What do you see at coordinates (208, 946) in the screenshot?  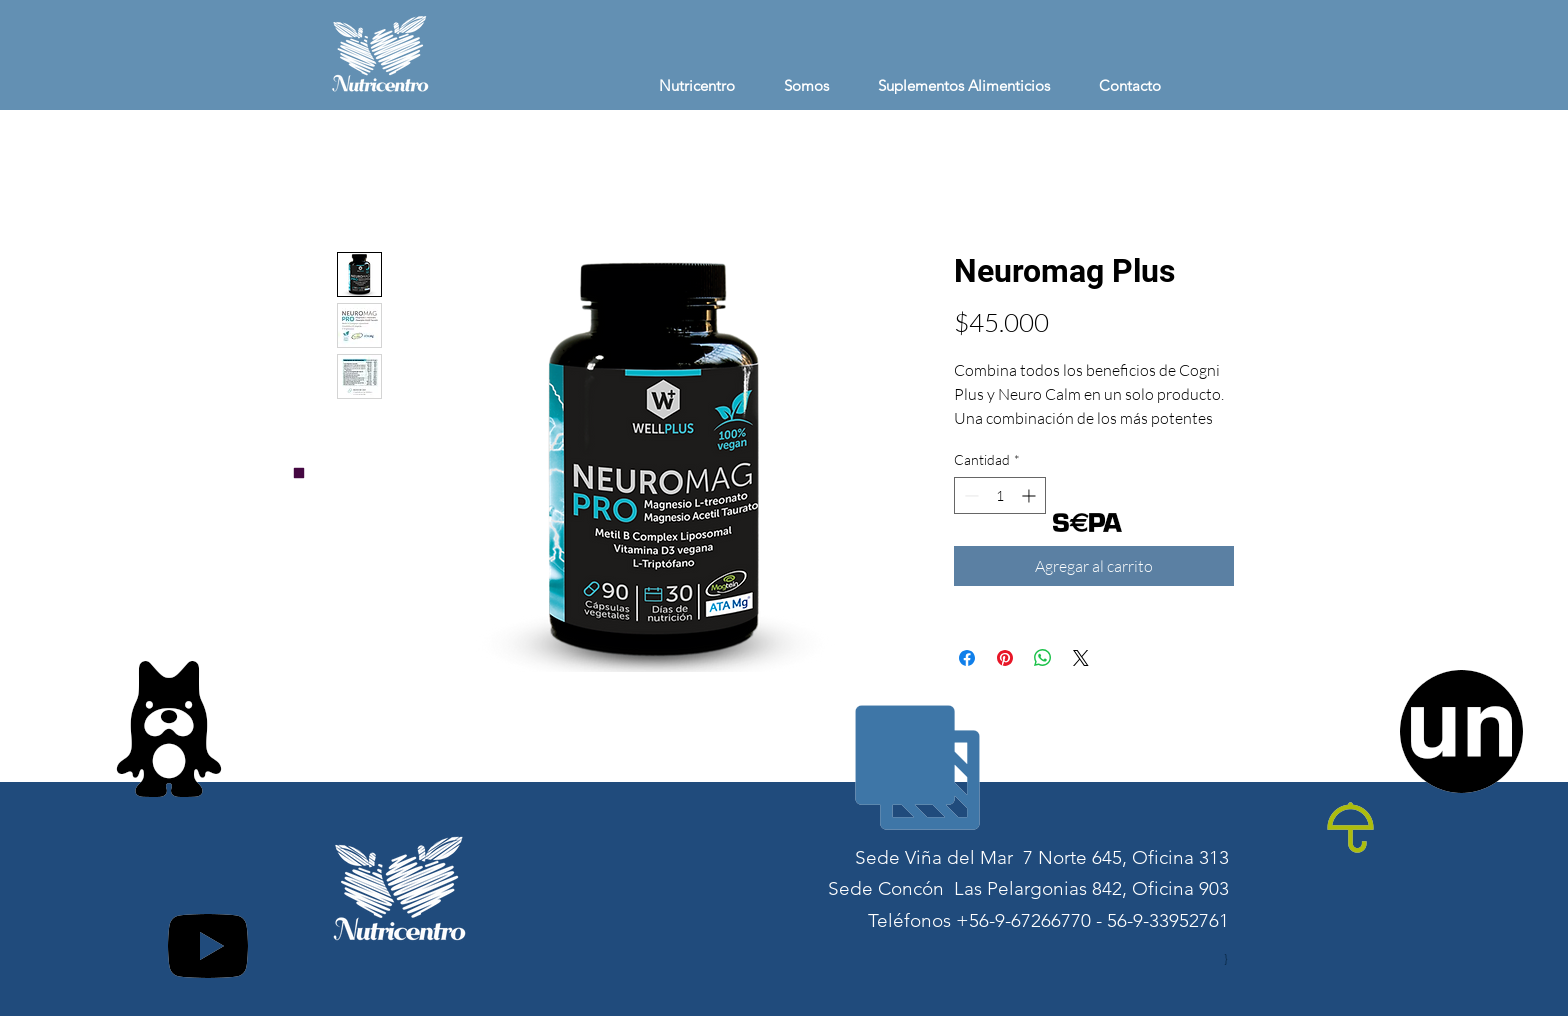 I see `open YouTube app` at bounding box center [208, 946].